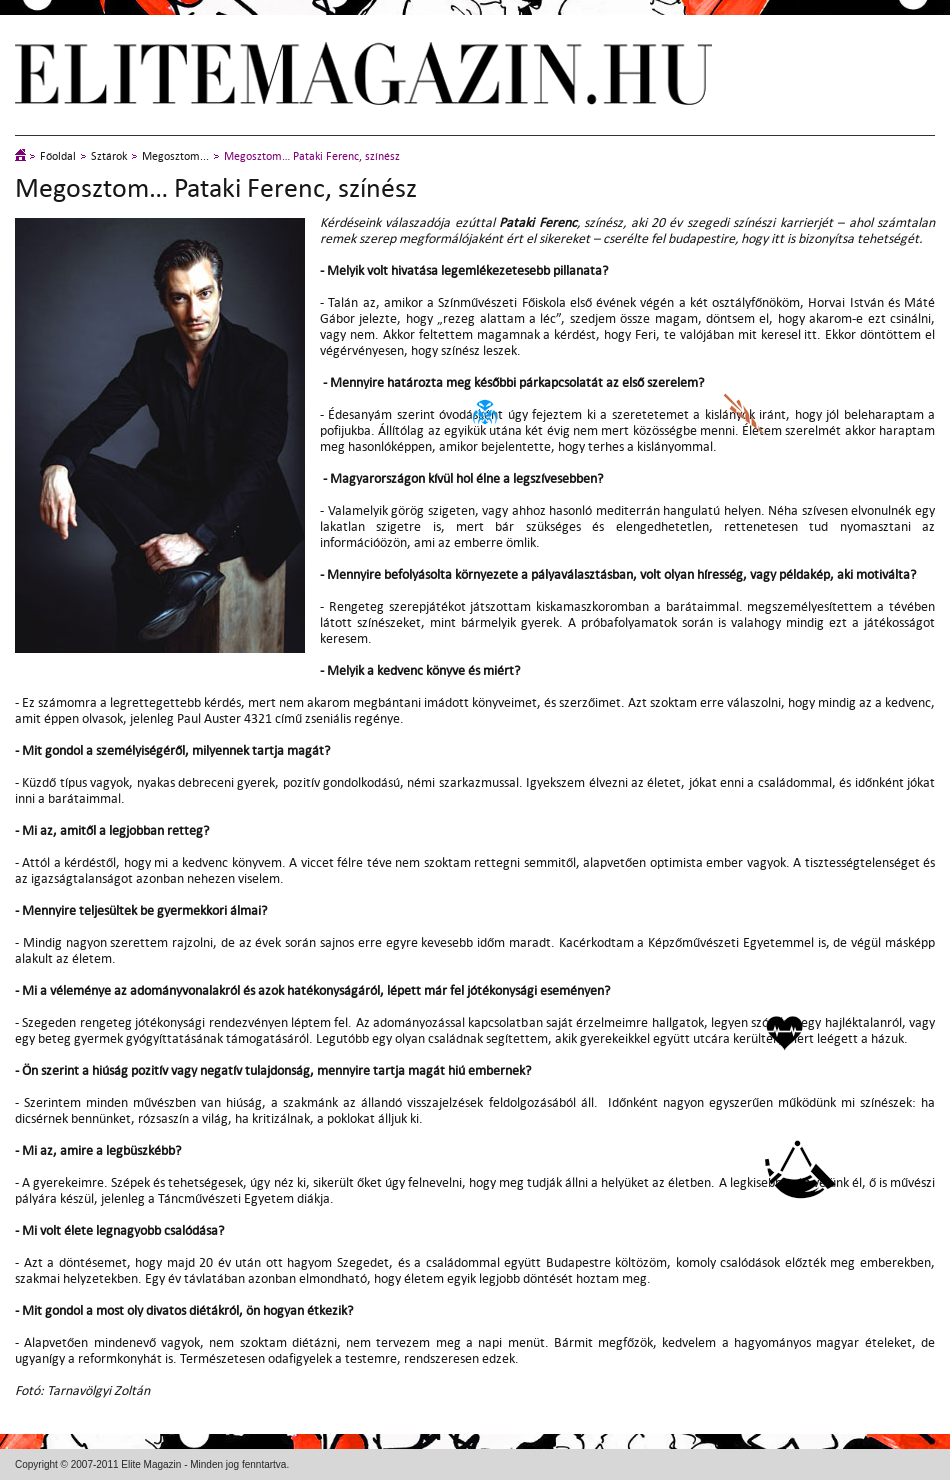 This screenshot has height=1480, width=950. What do you see at coordinates (784, 1033) in the screenshot?
I see `view health or fitness tracking data` at bounding box center [784, 1033].